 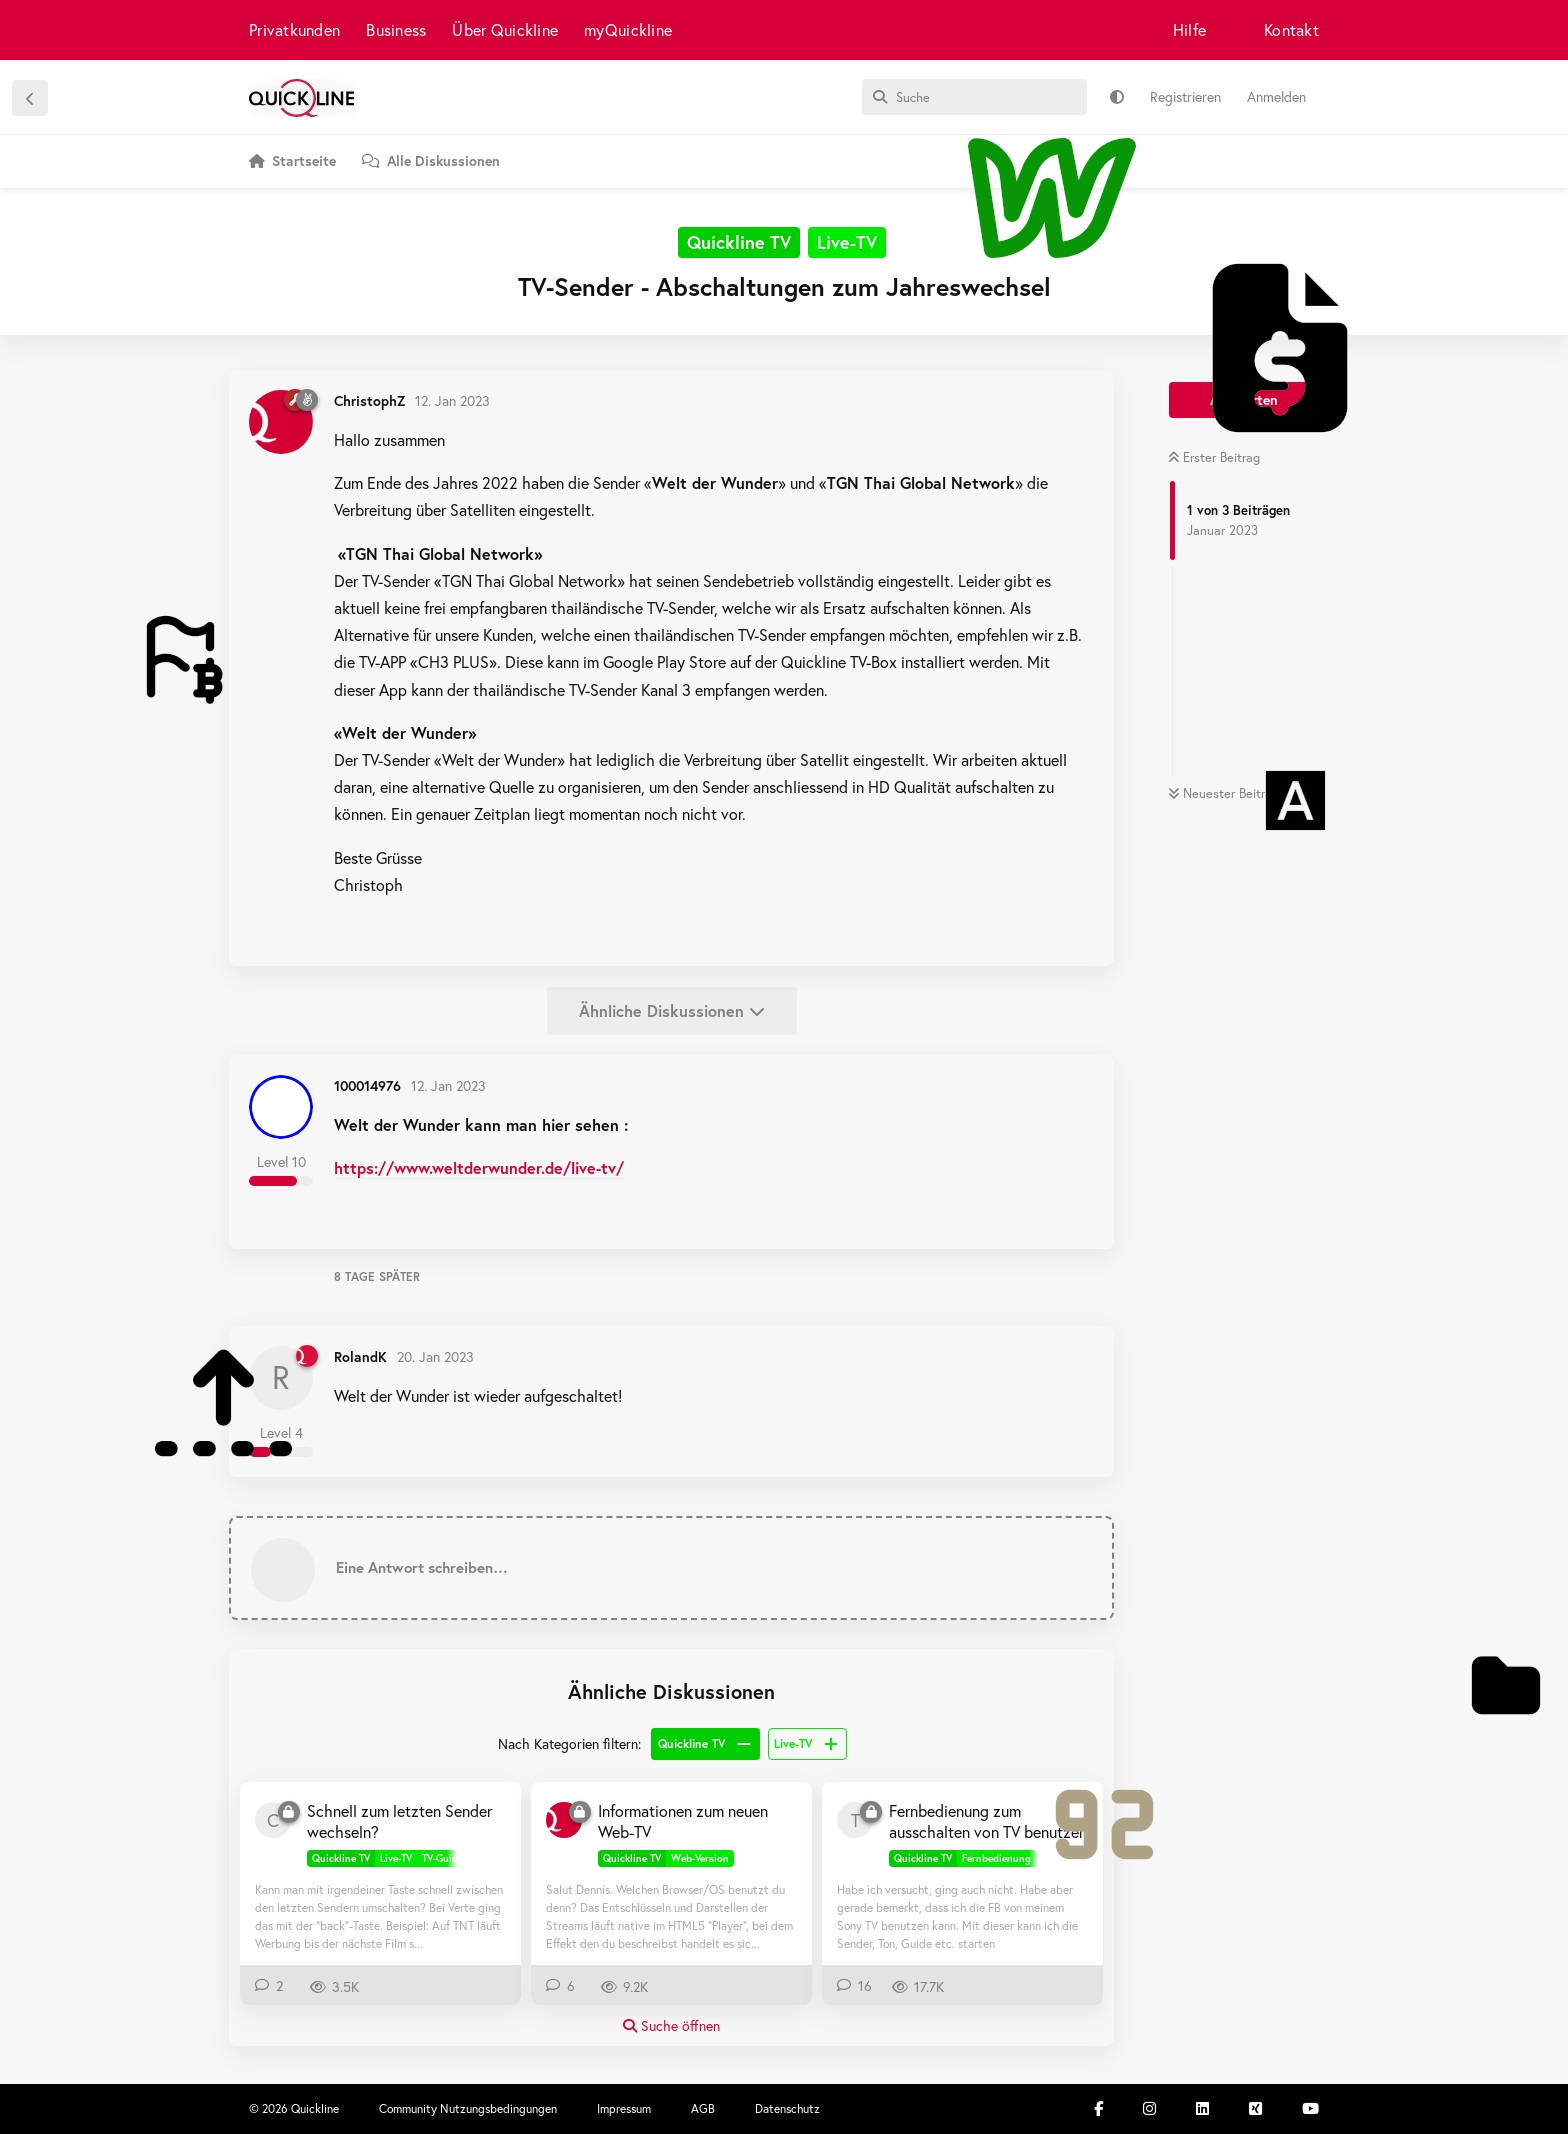 I want to click on open file folder, so click(x=1506, y=1687).